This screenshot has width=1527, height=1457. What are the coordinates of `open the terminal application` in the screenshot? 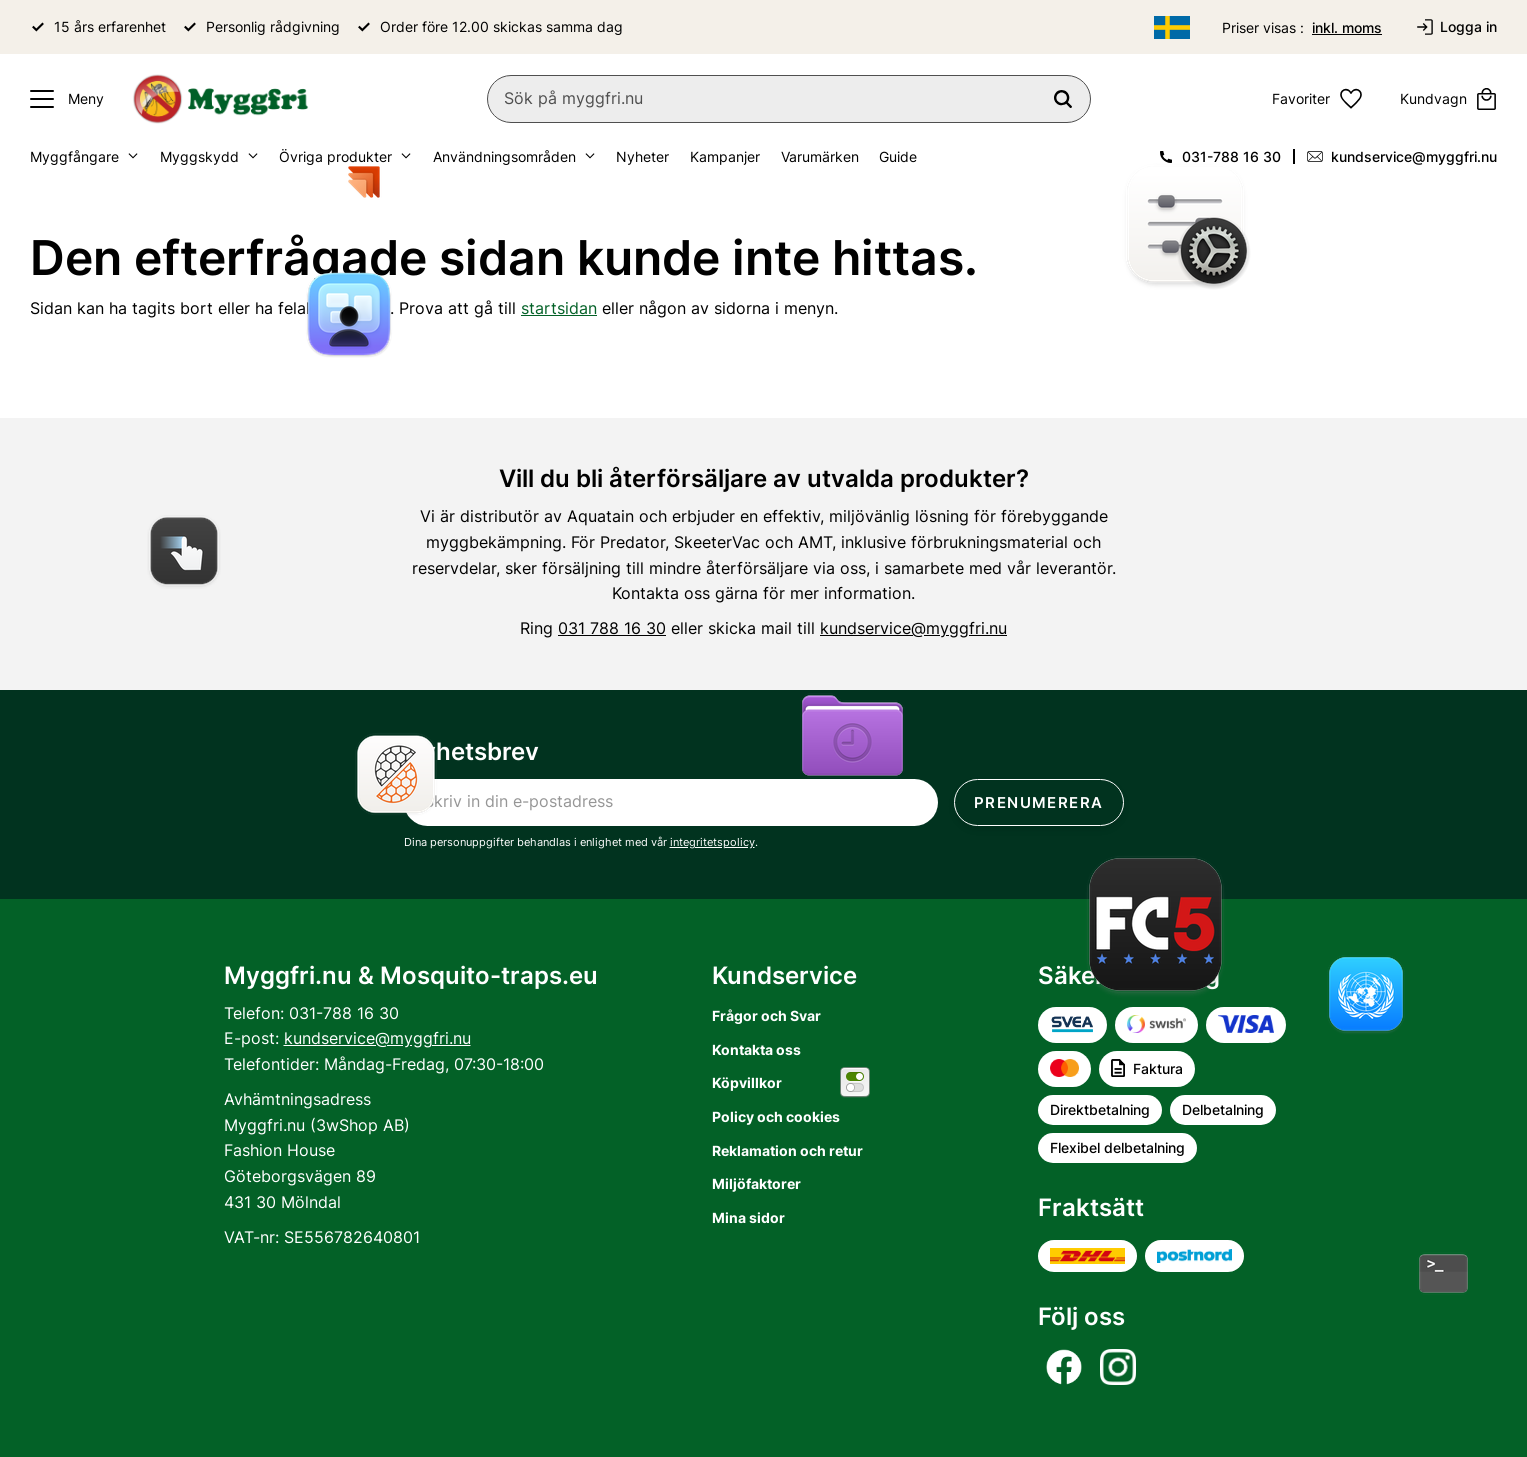 It's located at (1443, 1273).